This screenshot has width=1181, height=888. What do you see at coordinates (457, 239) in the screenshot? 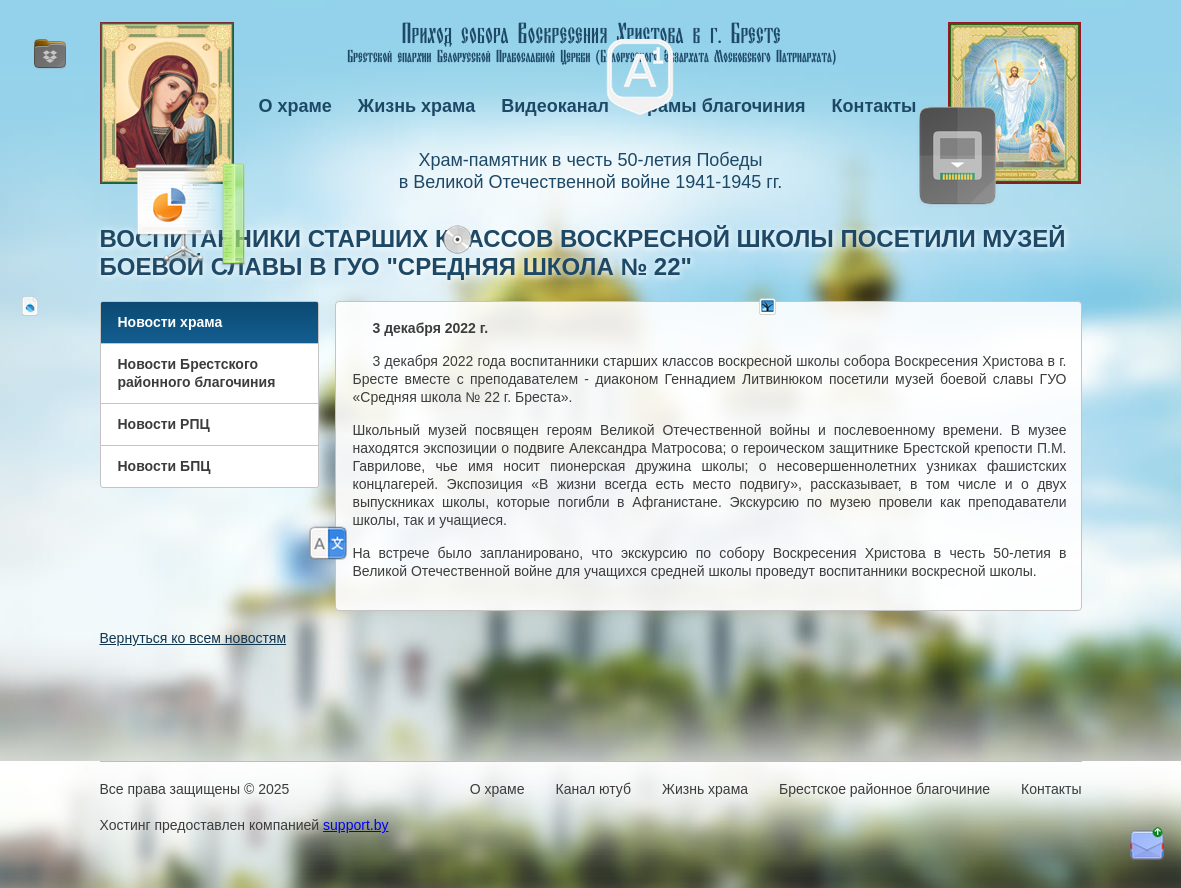
I see `audio CD device detected` at bounding box center [457, 239].